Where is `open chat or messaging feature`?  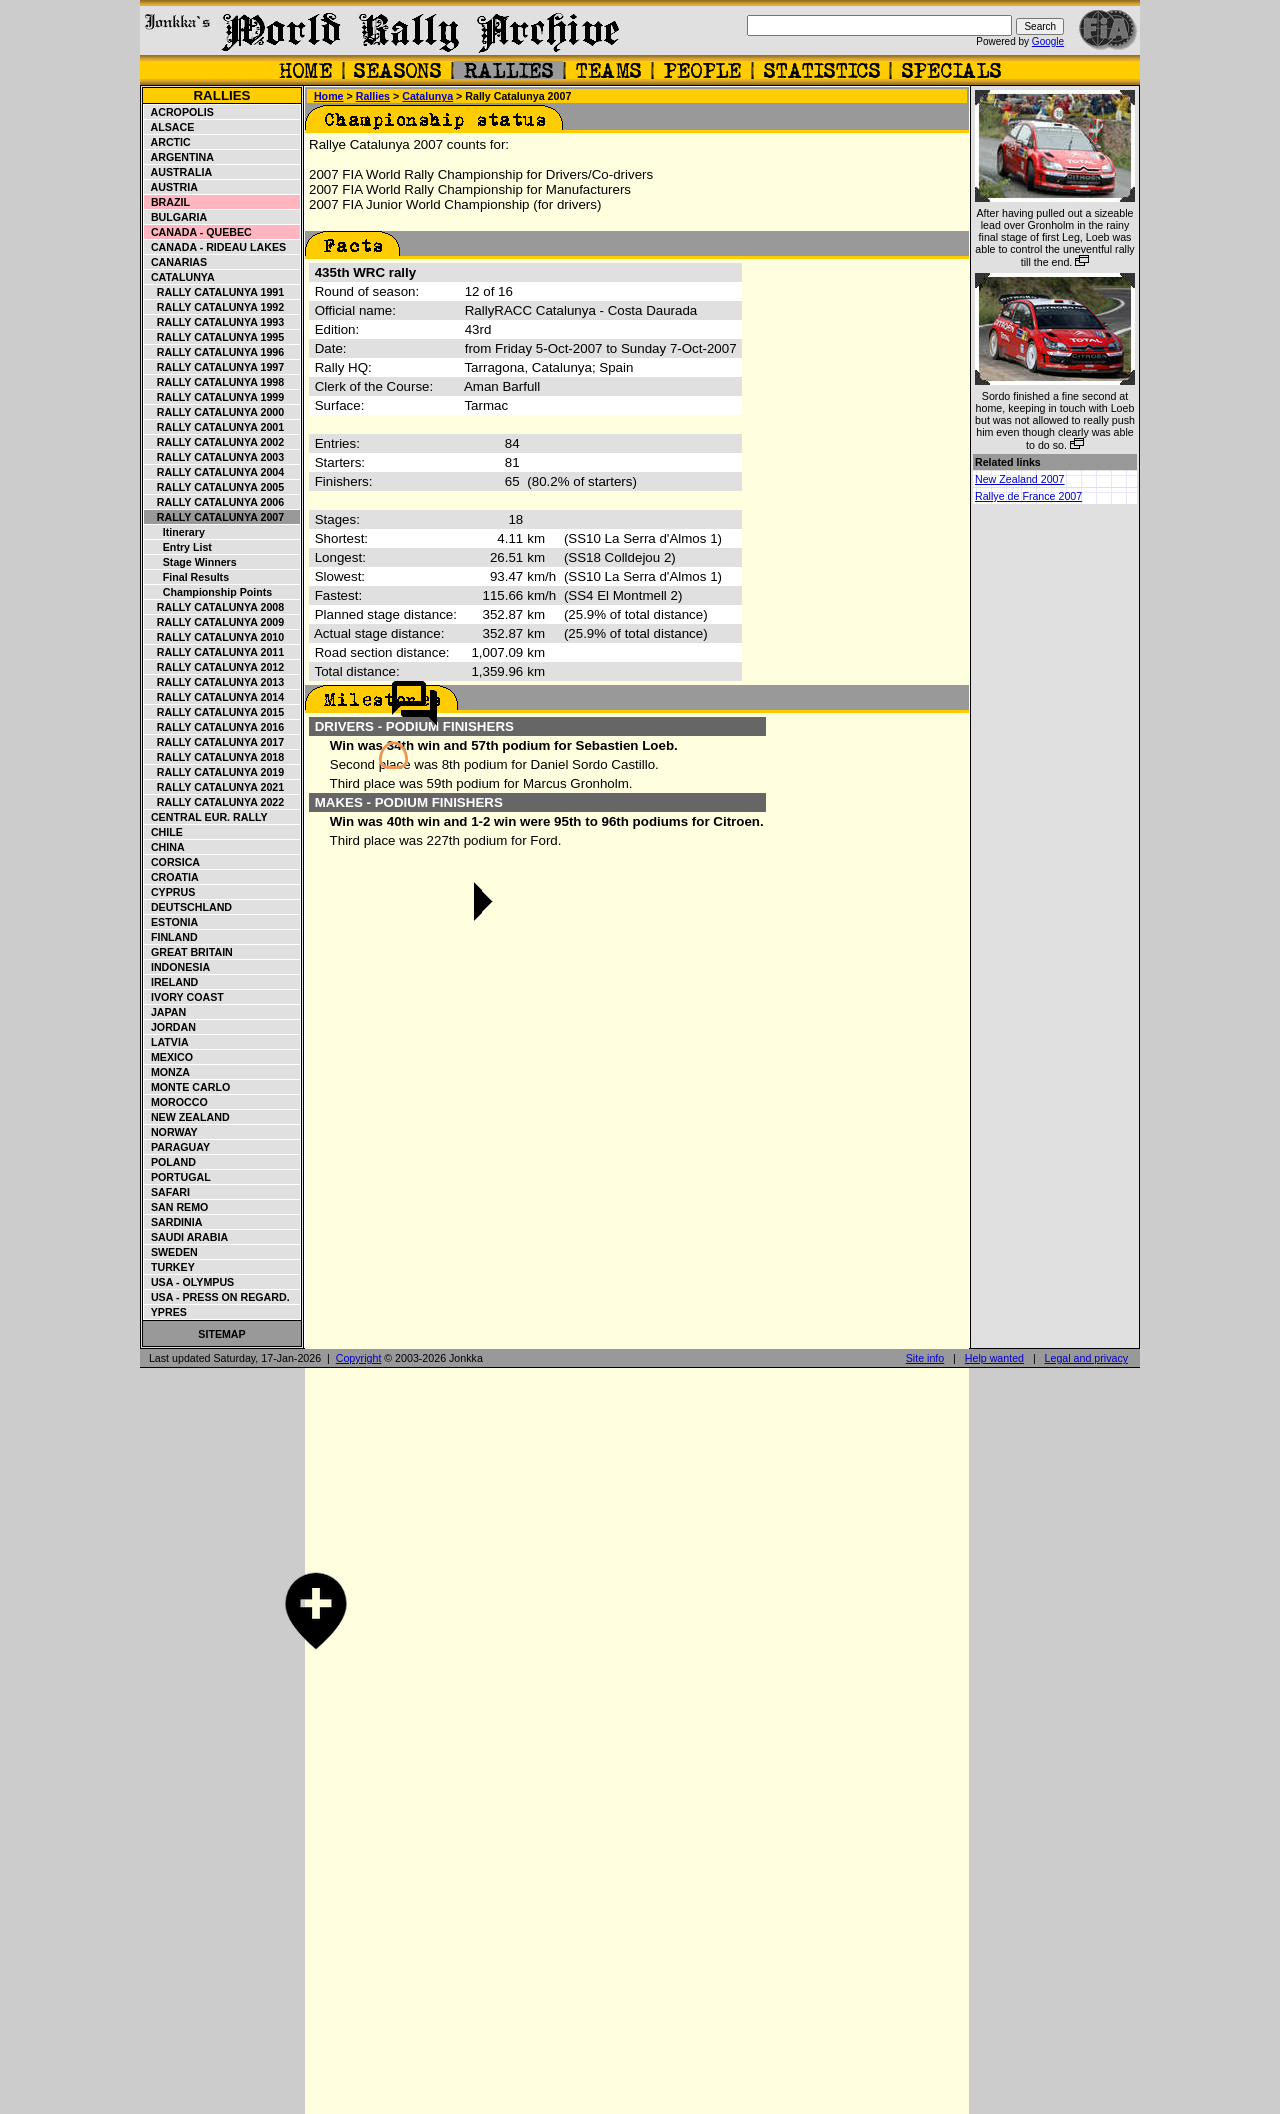 open chat or messaging feature is located at coordinates (414, 703).